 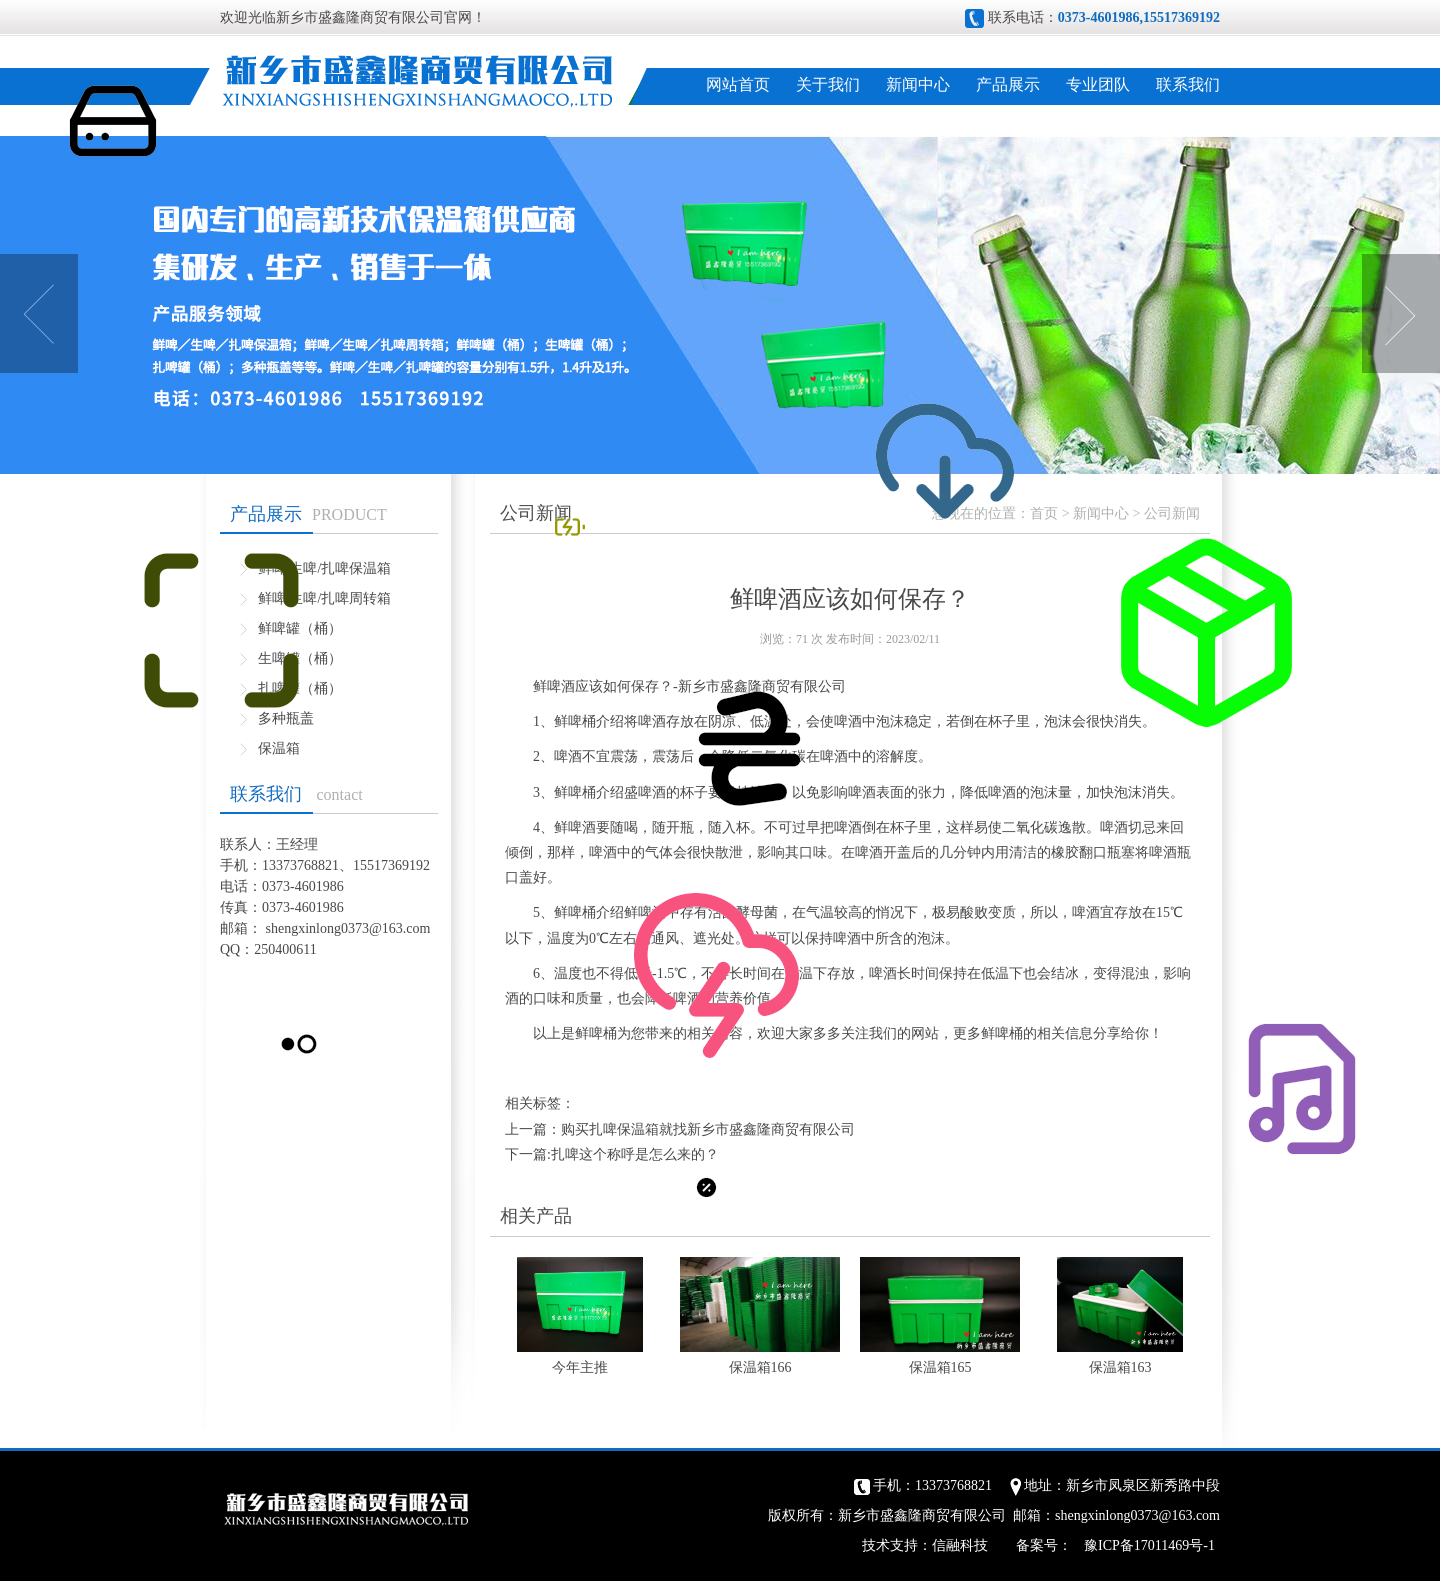 I want to click on indicates Ukrainian hryvnia currency, so click(x=749, y=749).